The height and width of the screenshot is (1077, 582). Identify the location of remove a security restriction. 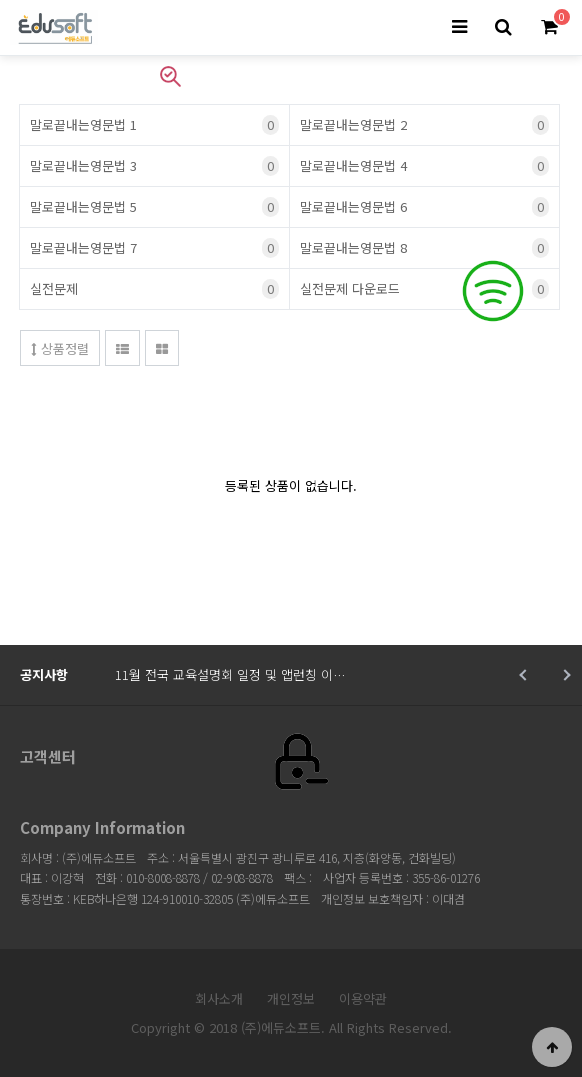
(297, 761).